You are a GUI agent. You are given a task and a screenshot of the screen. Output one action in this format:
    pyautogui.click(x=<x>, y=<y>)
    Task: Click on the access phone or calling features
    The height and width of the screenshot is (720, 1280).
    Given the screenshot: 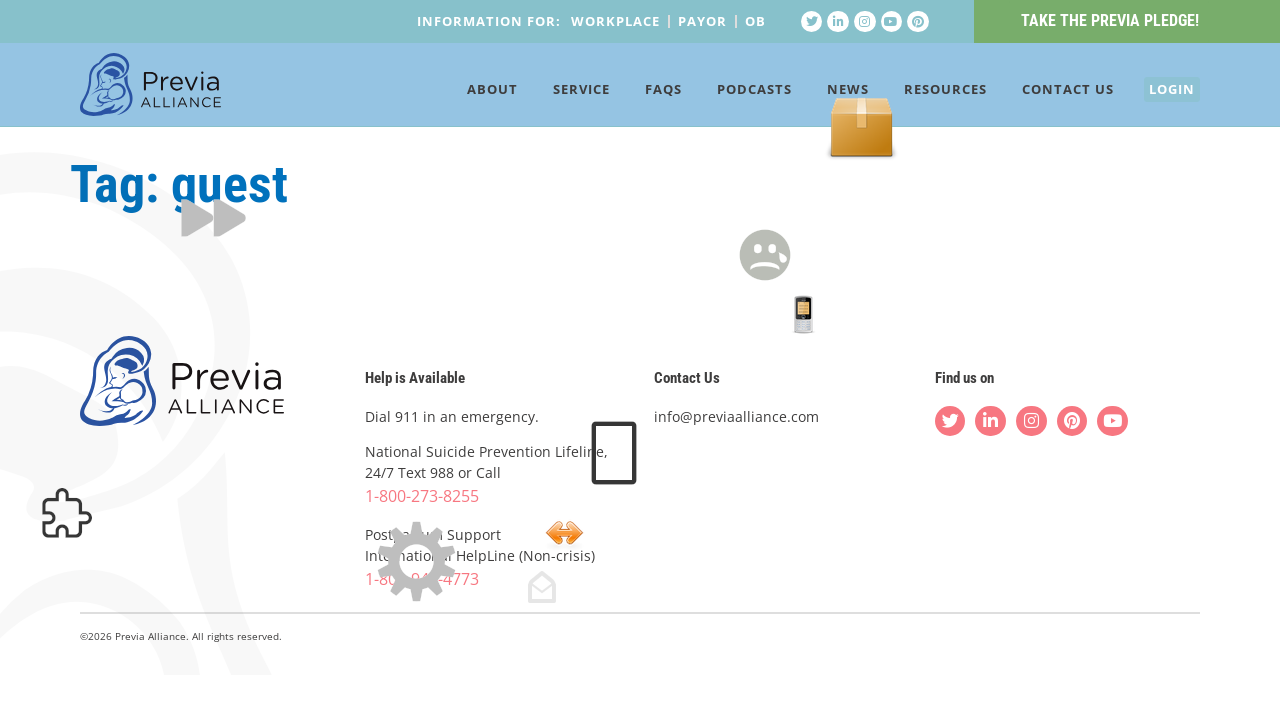 What is the action you would take?
    pyautogui.click(x=804, y=315)
    